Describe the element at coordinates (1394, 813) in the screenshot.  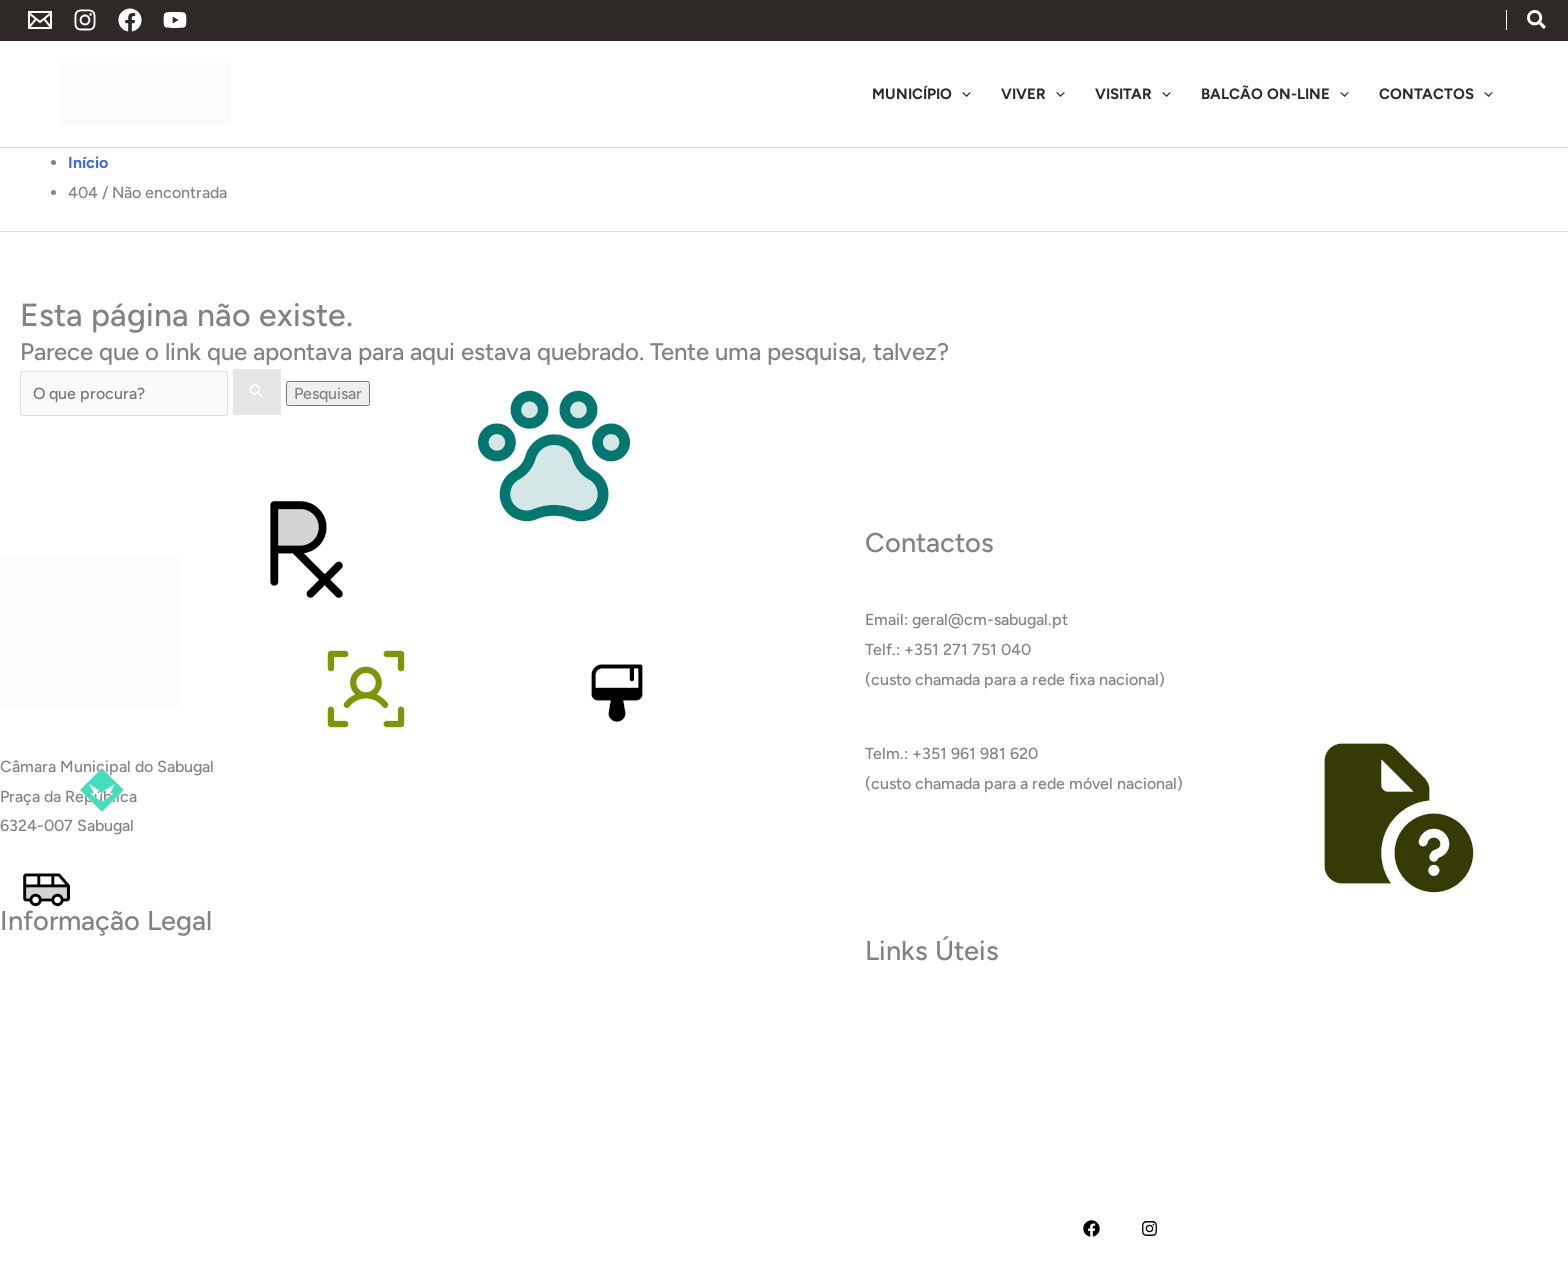
I see `get help or info about this file` at that location.